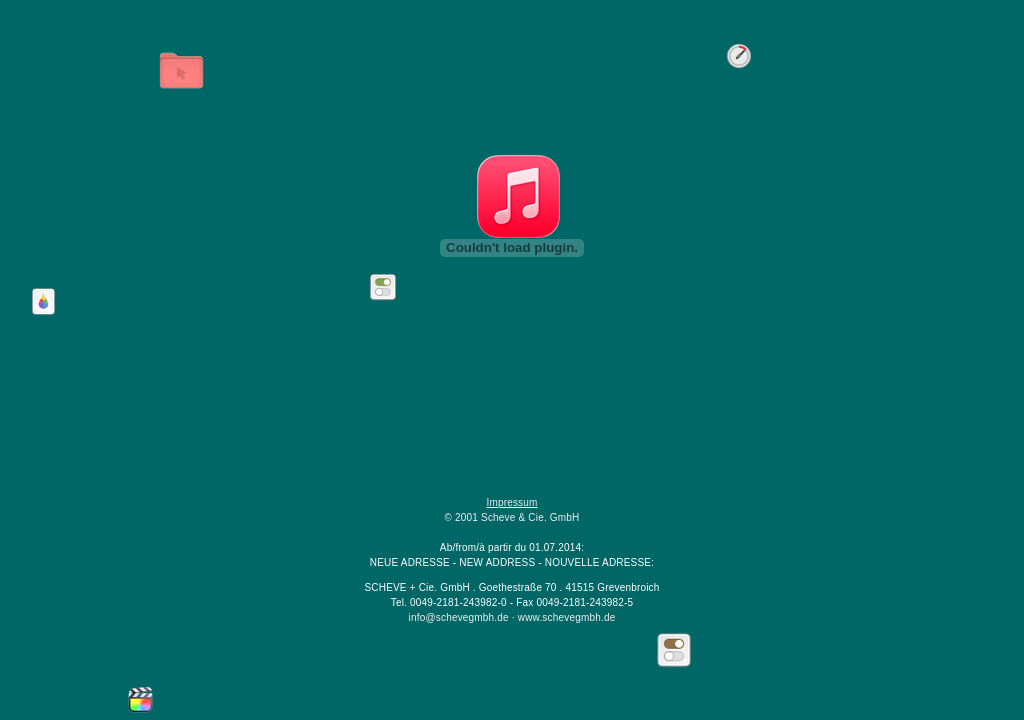 This screenshot has width=1024, height=720. Describe the element at coordinates (518, 196) in the screenshot. I see `open Apple Music app` at that location.